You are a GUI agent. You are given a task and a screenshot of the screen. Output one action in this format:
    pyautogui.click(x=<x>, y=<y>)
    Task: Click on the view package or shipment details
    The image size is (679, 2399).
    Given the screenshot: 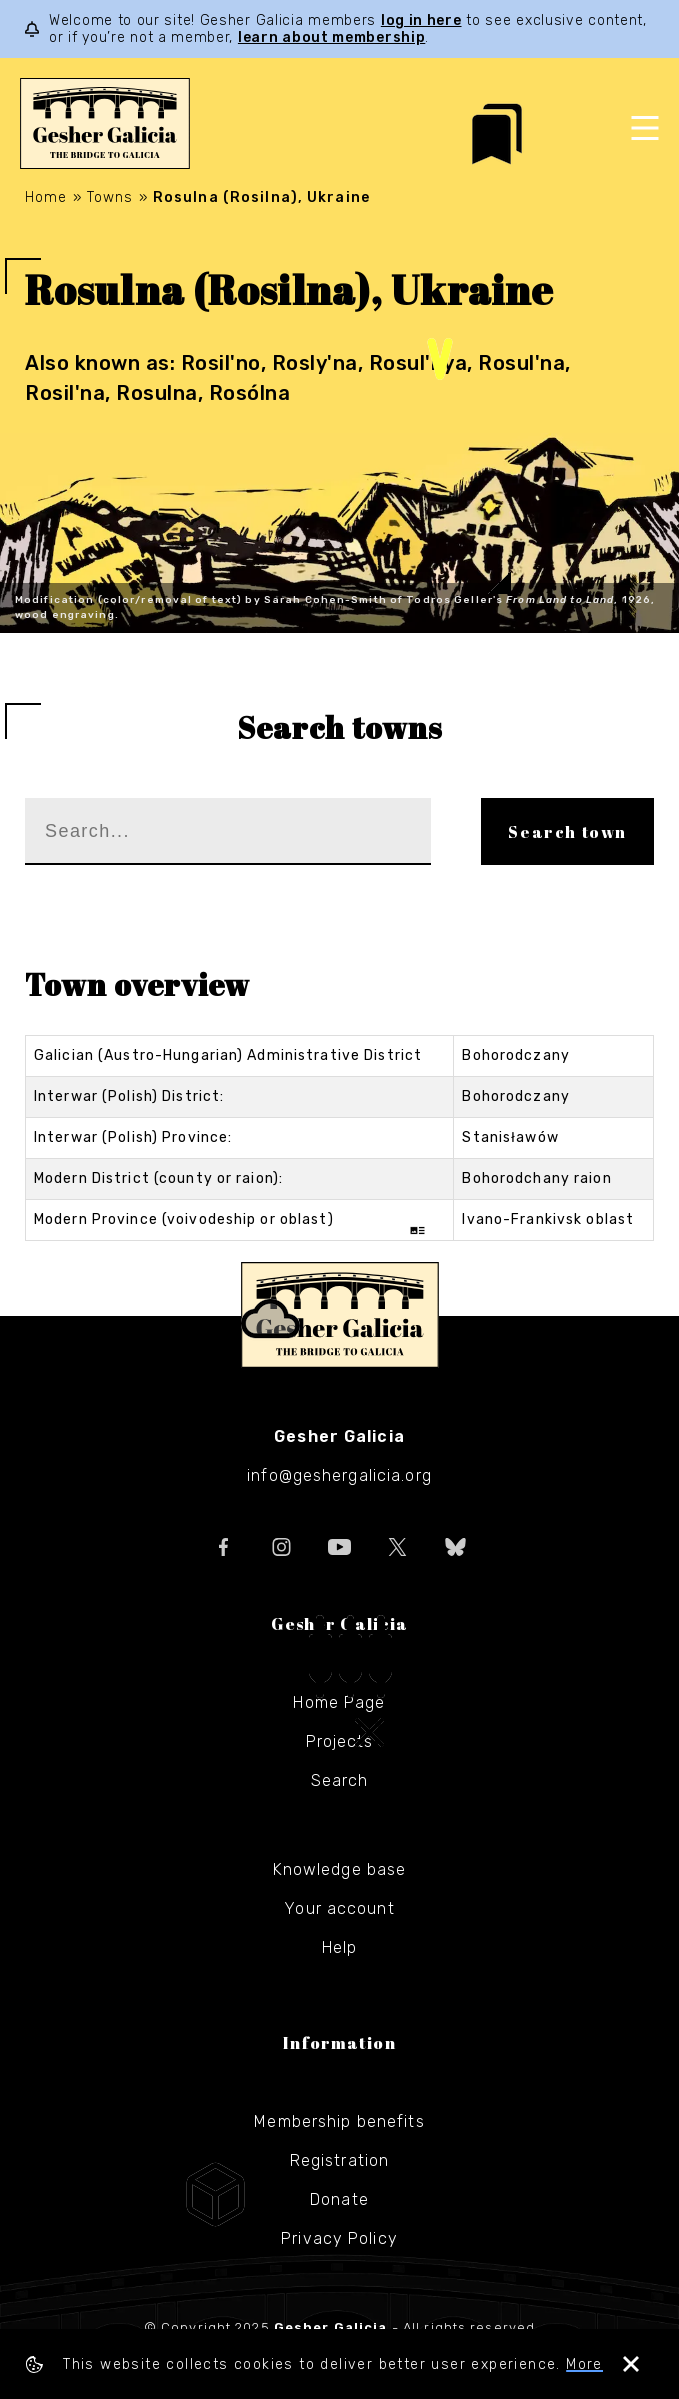 What is the action you would take?
    pyautogui.click(x=215, y=2194)
    